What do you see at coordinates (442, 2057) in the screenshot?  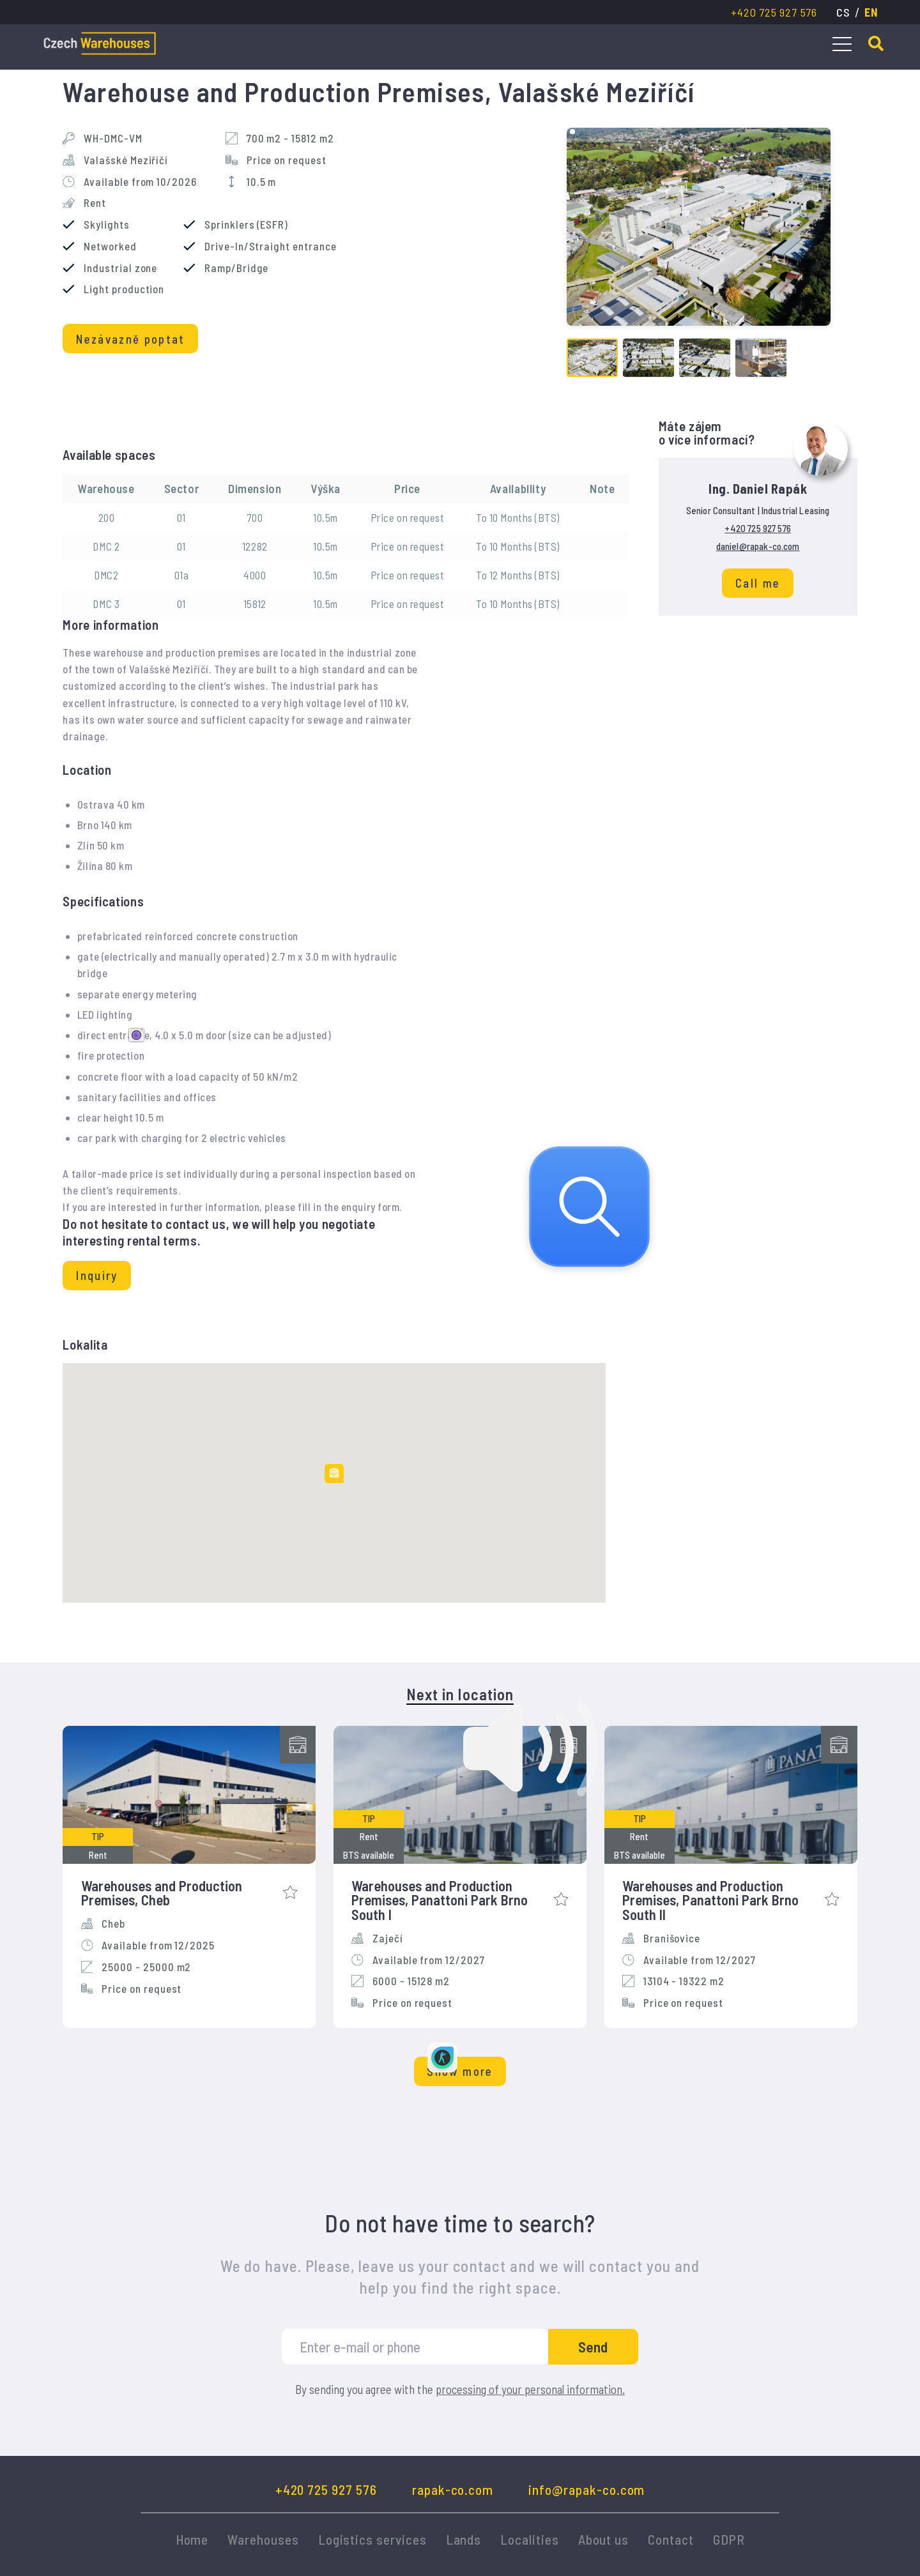 I see `open css editing application` at bounding box center [442, 2057].